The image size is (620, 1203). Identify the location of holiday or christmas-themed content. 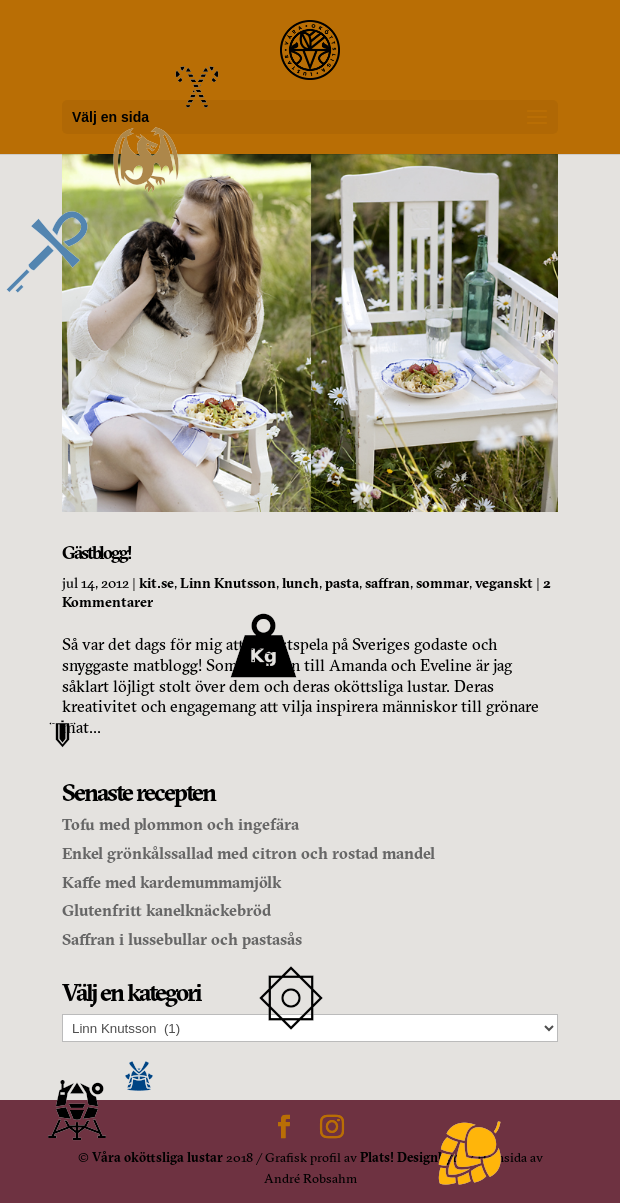
(197, 87).